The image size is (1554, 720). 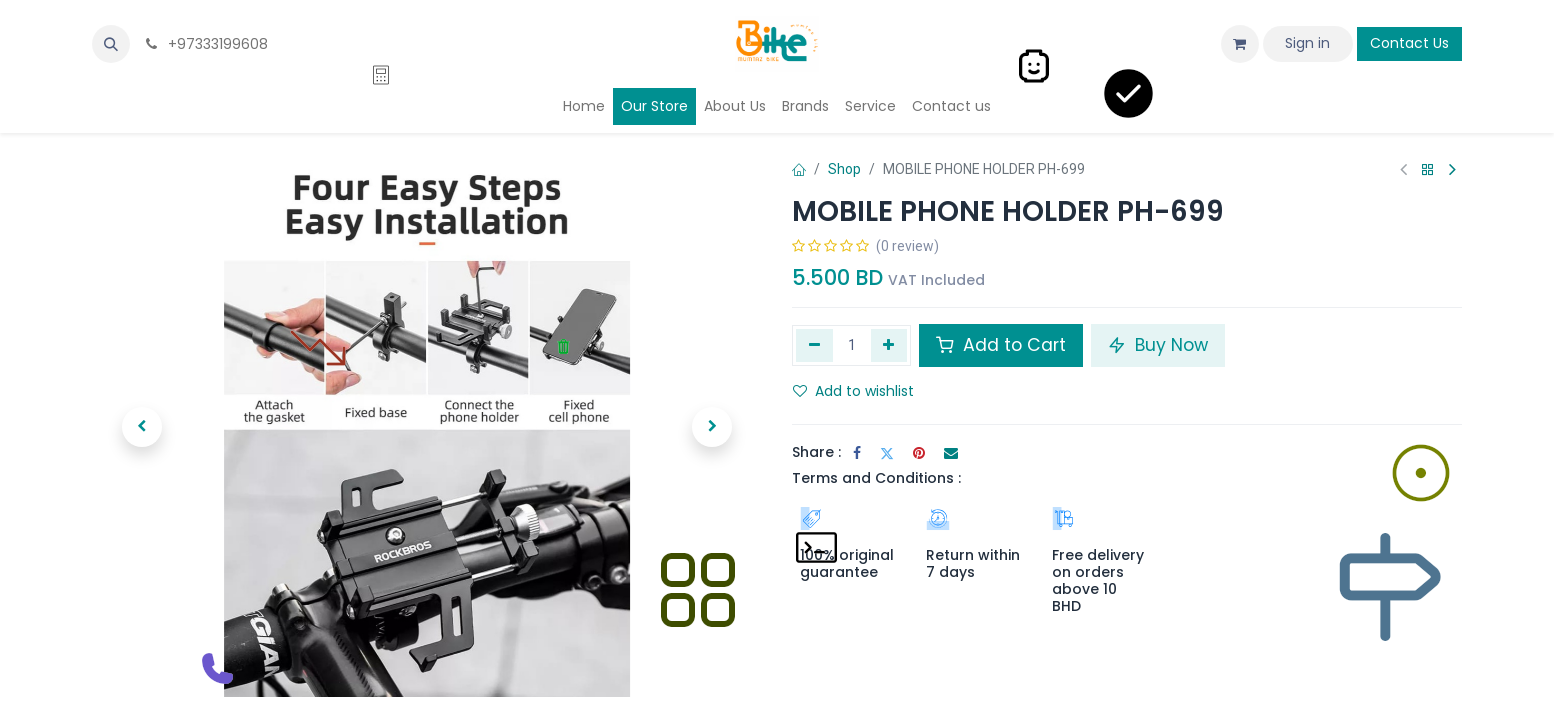 I want to click on view open issues in a repository, so click(x=1421, y=473).